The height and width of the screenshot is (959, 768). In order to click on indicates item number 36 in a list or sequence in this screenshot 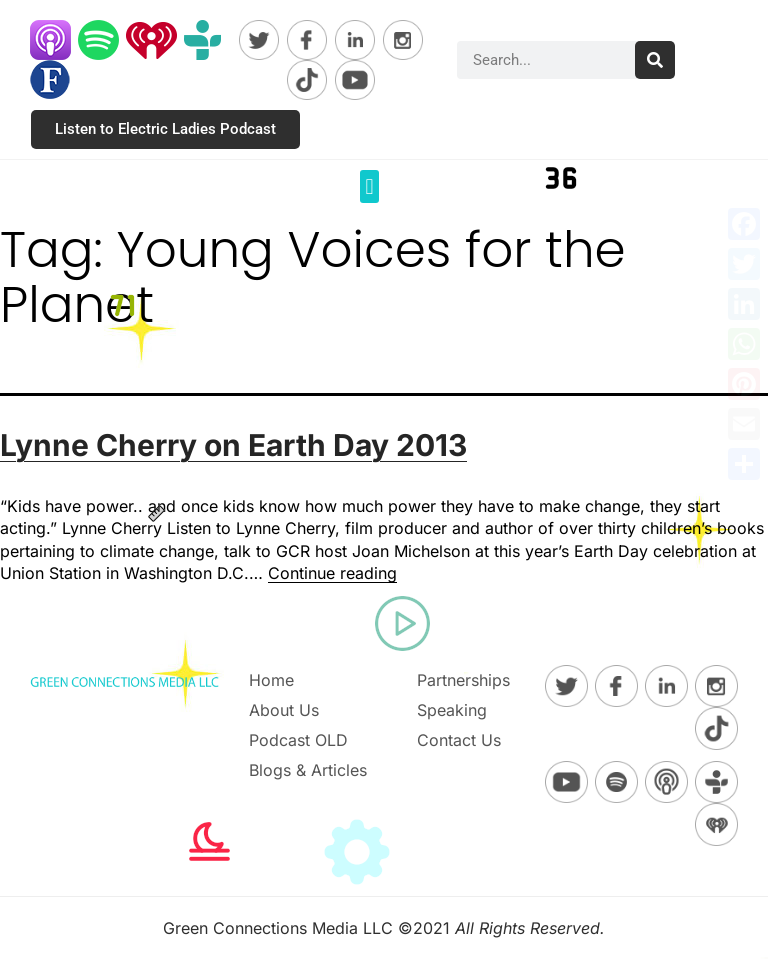, I will do `click(561, 178)`.